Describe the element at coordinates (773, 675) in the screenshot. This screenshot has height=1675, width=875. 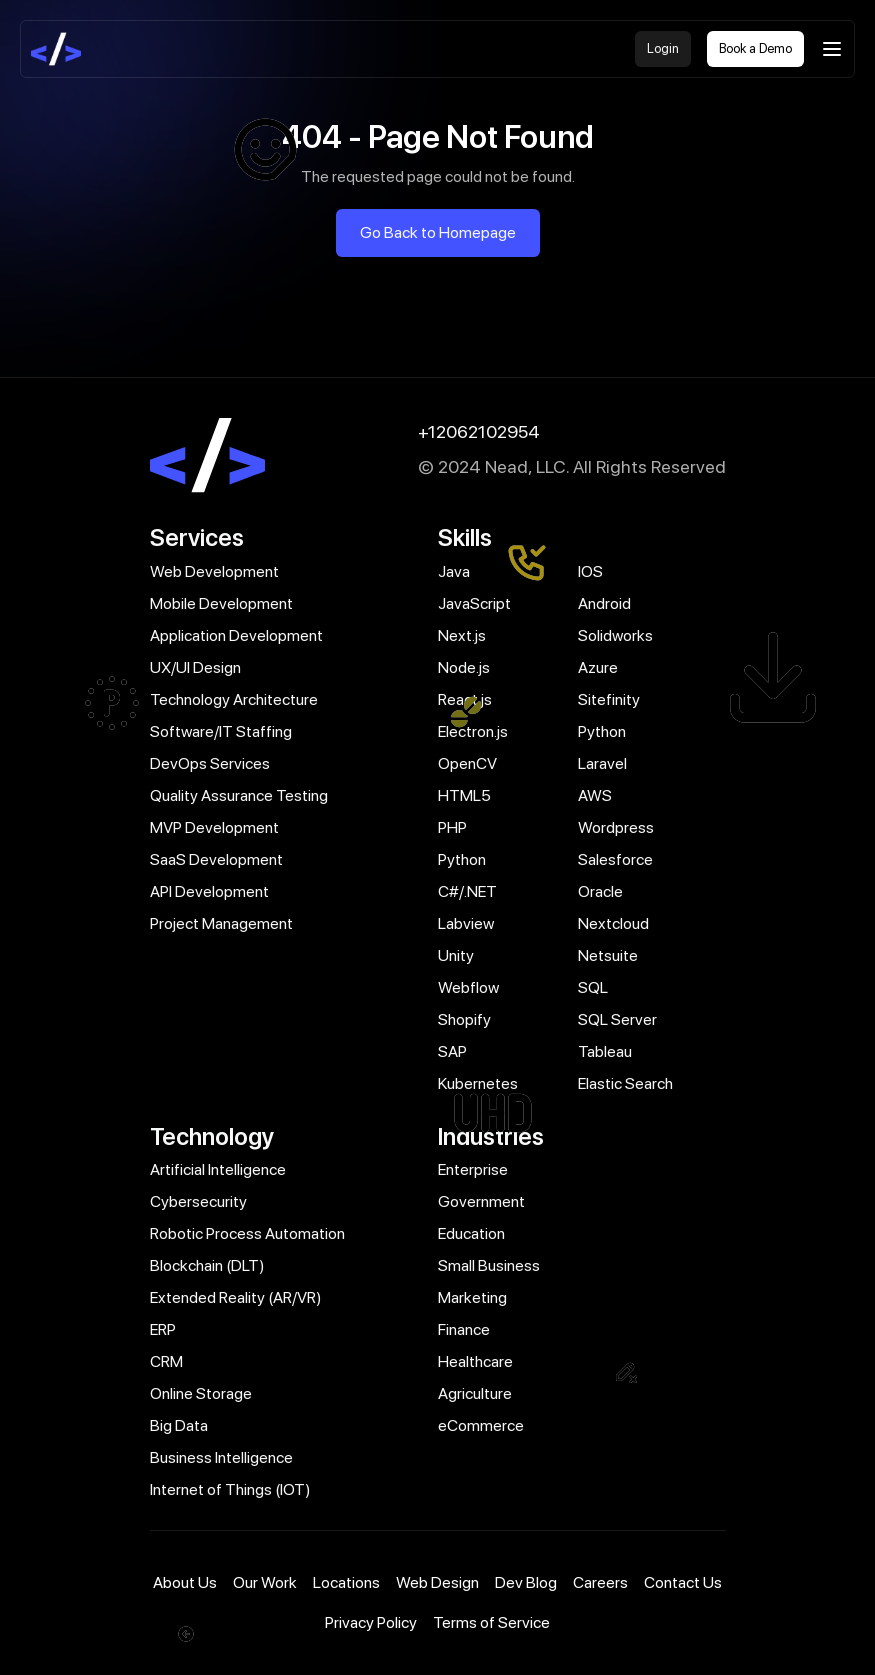
I see `download a file to your device` at that location.